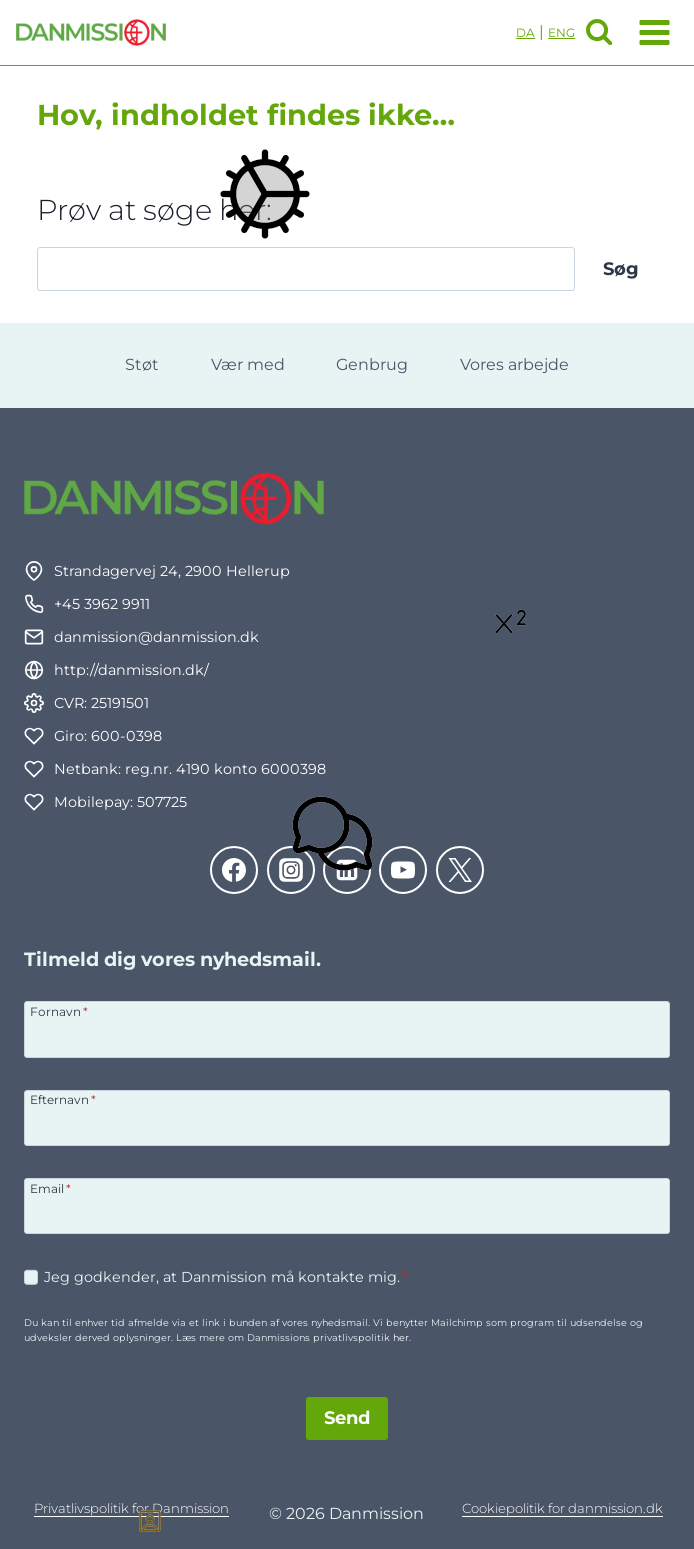 Image resolution: width=694 pixels, height=1549 pixels. I want to click on open your conversations, so click(332, 833).